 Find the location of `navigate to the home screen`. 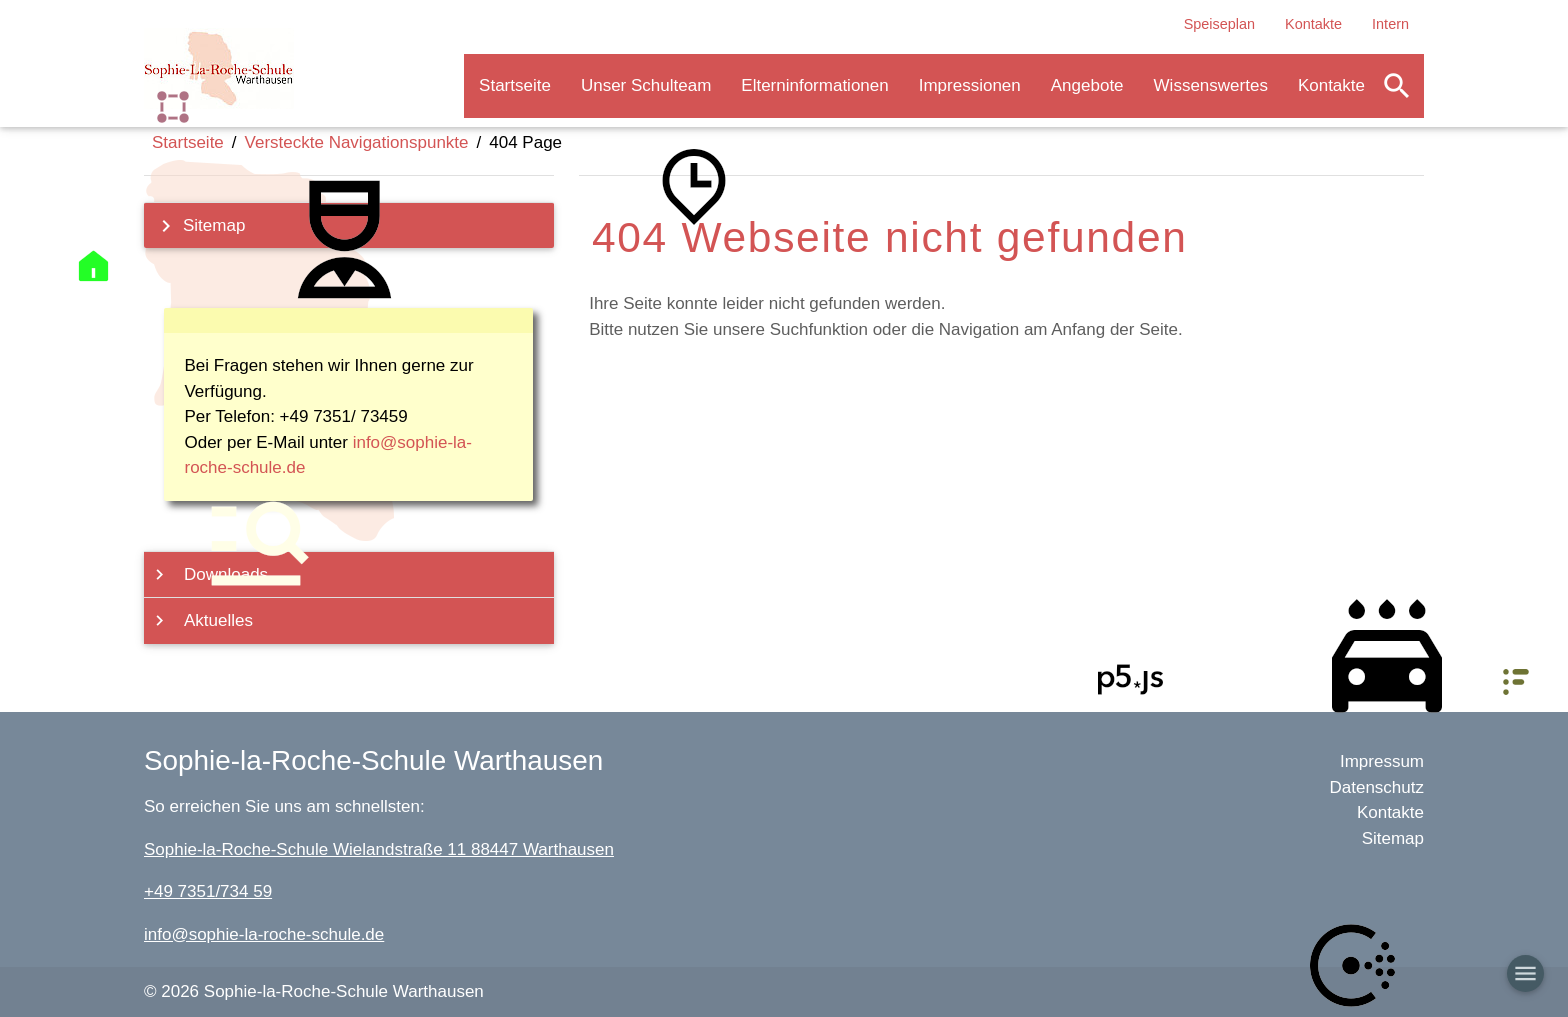

navigate to the home screen is located at coordinates (93, 266).